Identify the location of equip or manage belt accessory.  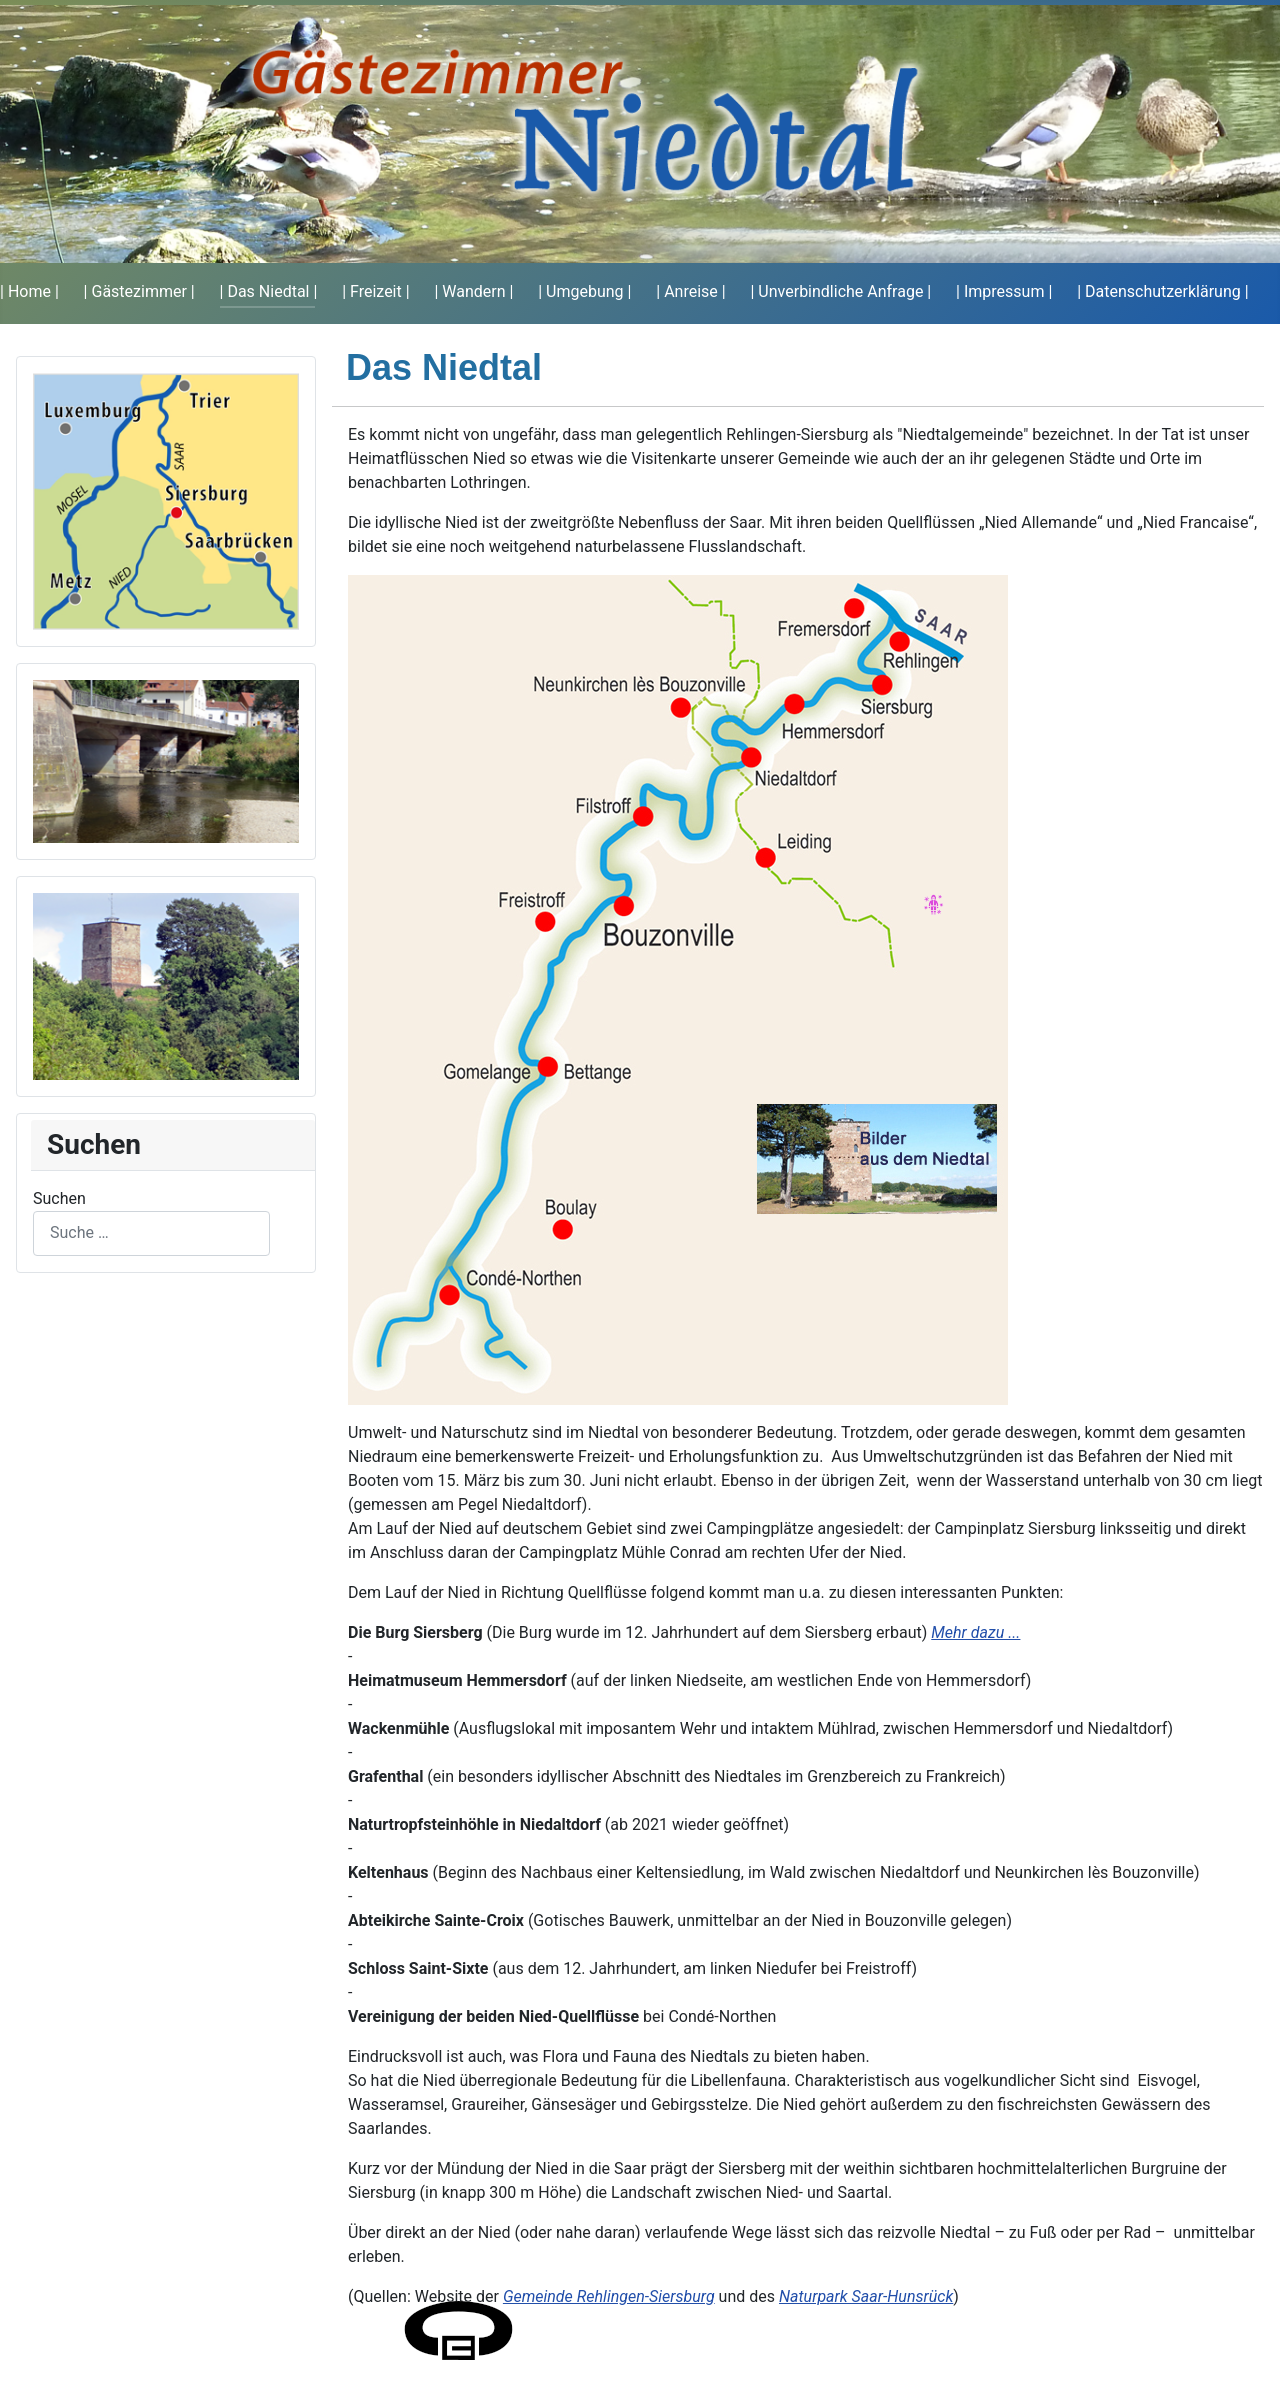
(458, 2330).